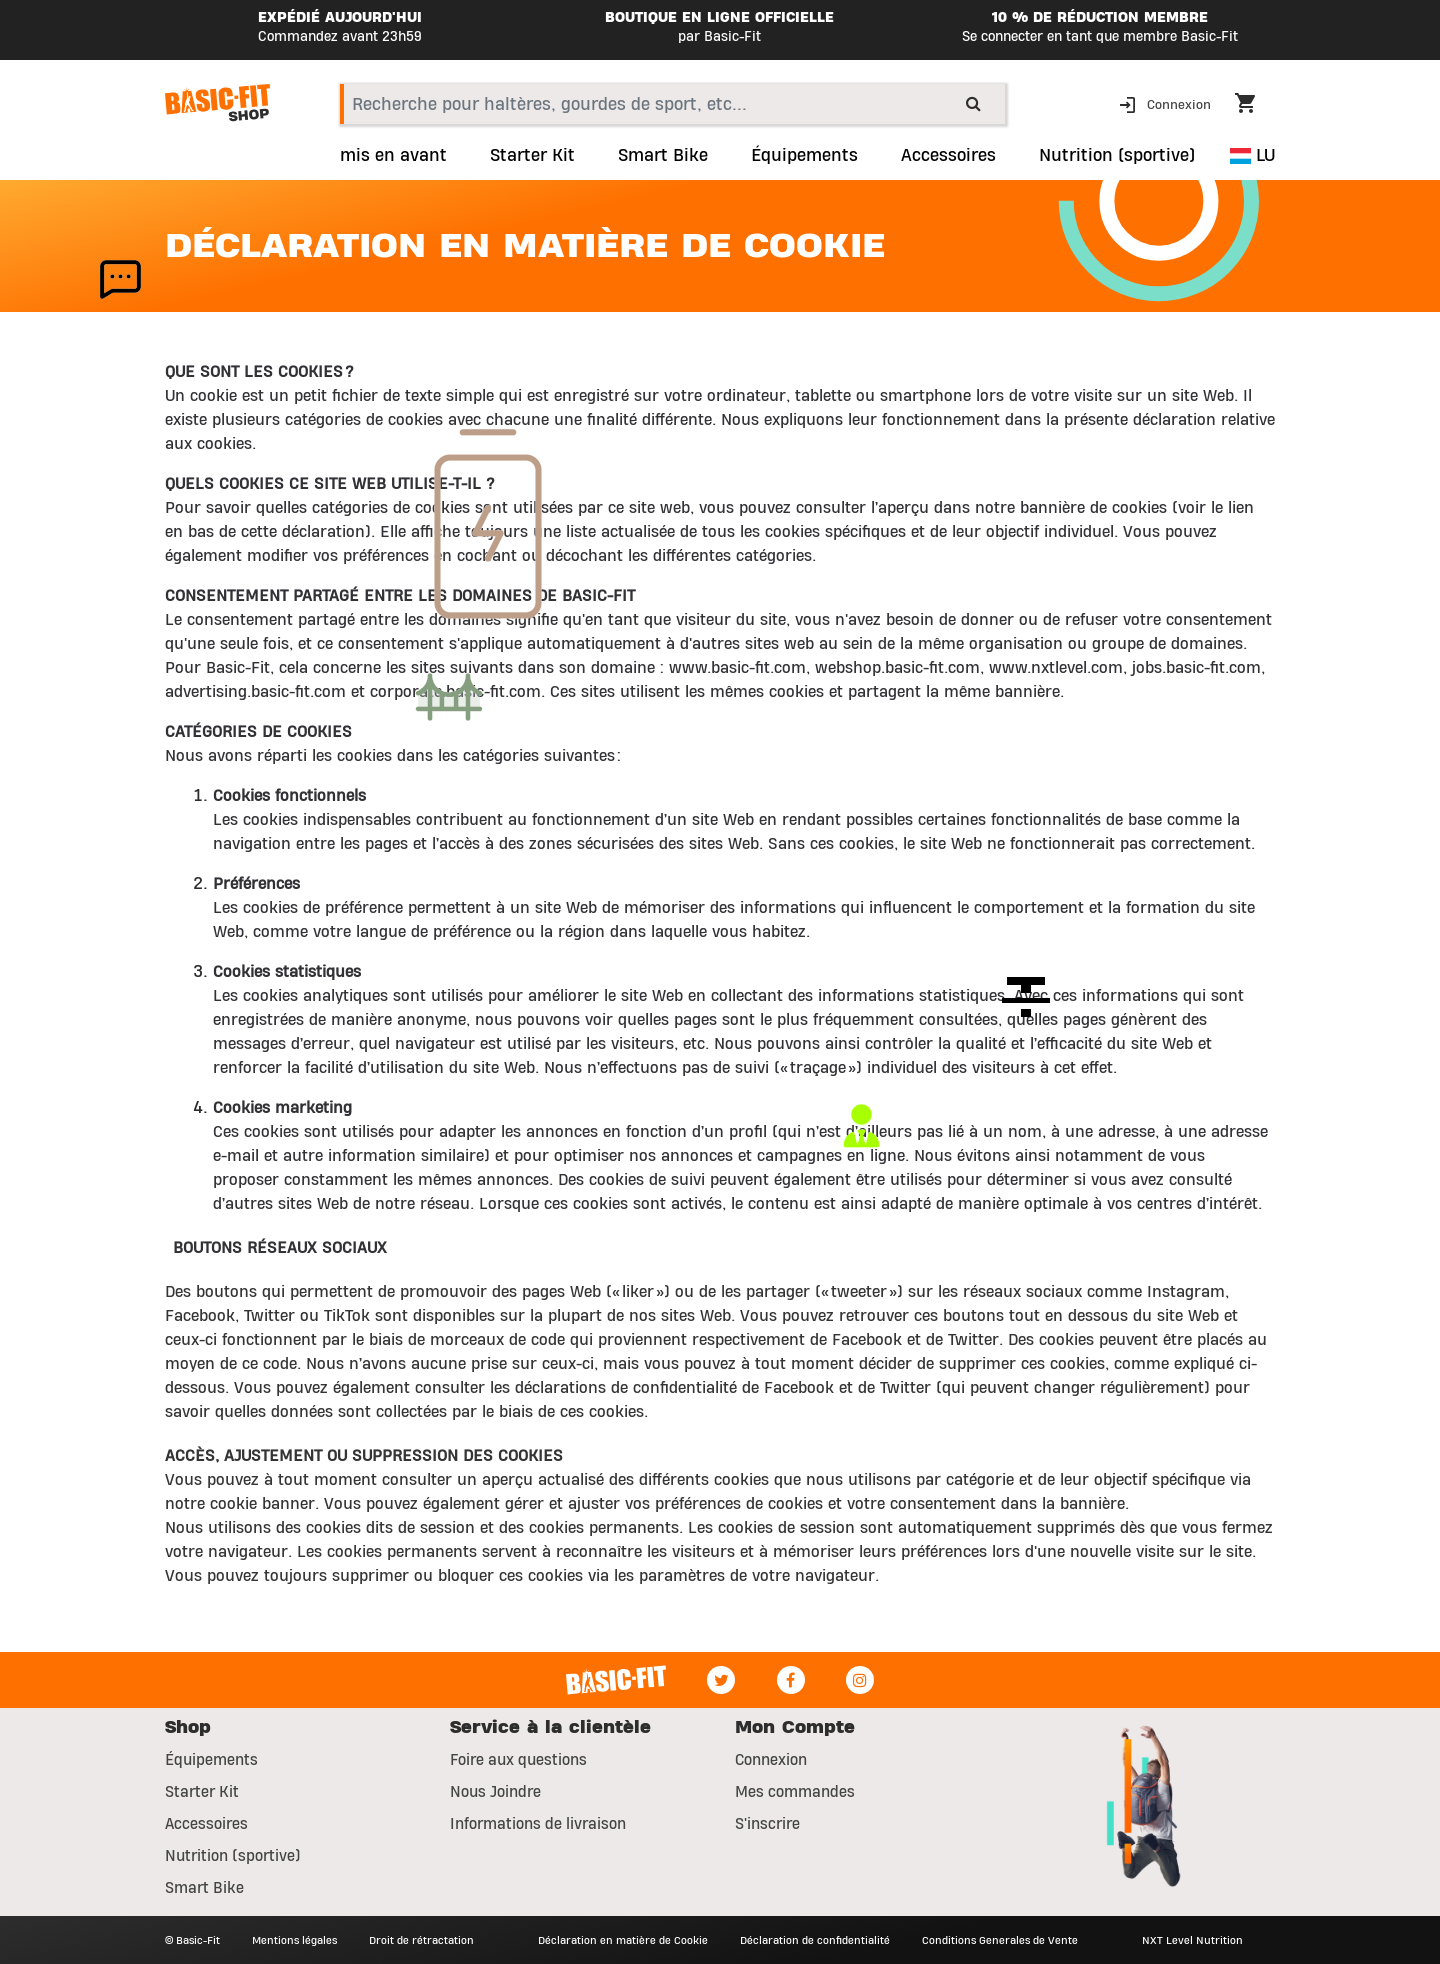  What do you see at coordinates (488, 527) in the screenshot?
I see `indicates device is currently charging` at bounding box center [488, 527].